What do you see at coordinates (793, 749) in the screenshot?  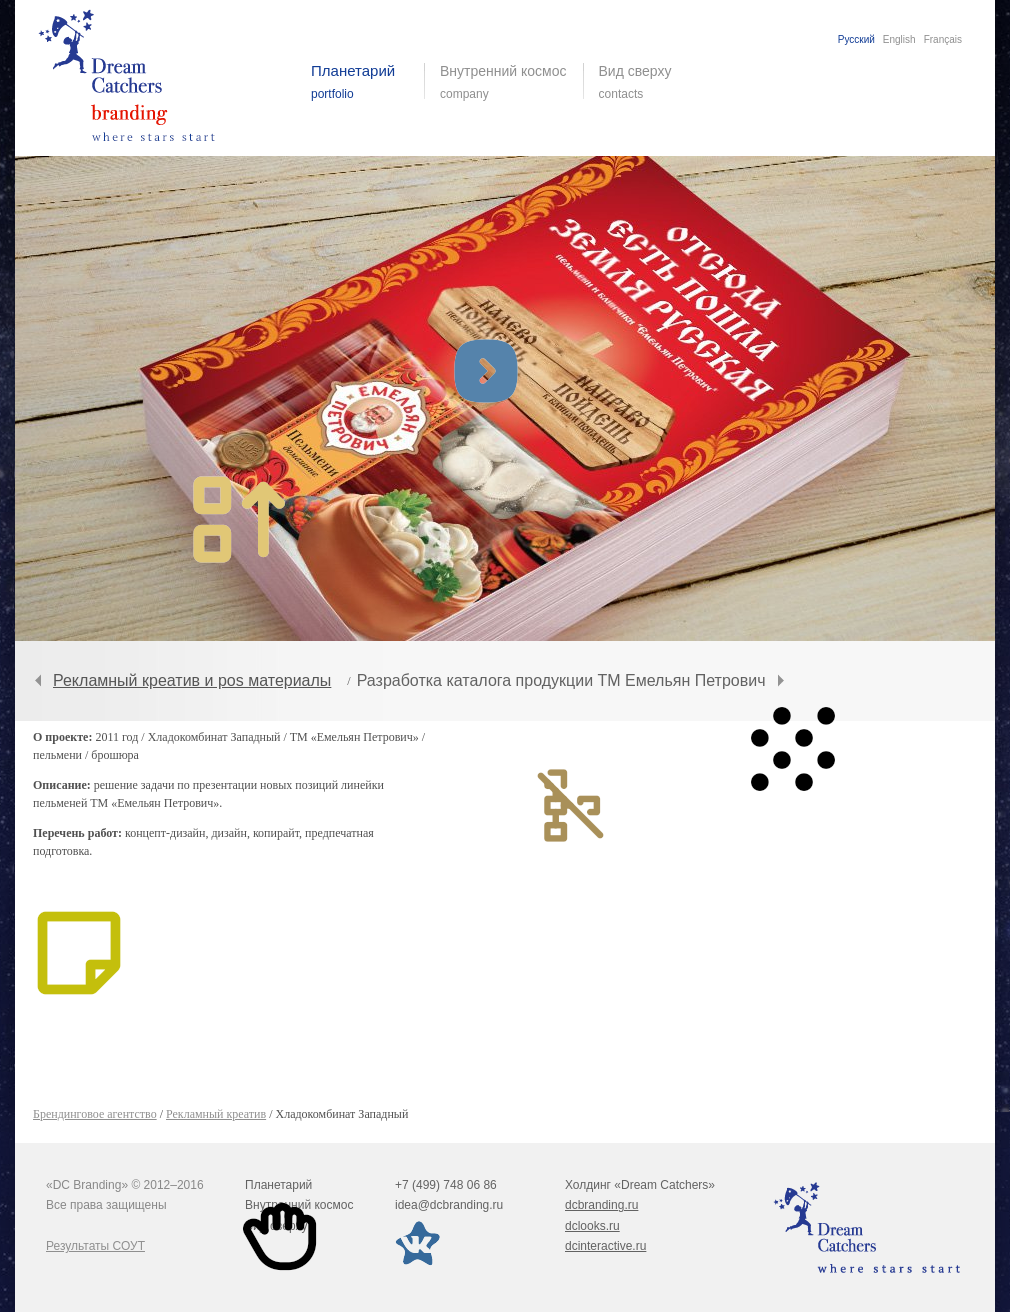 I see `adjust image grain or noise settings` at bounding box center [793, 749].